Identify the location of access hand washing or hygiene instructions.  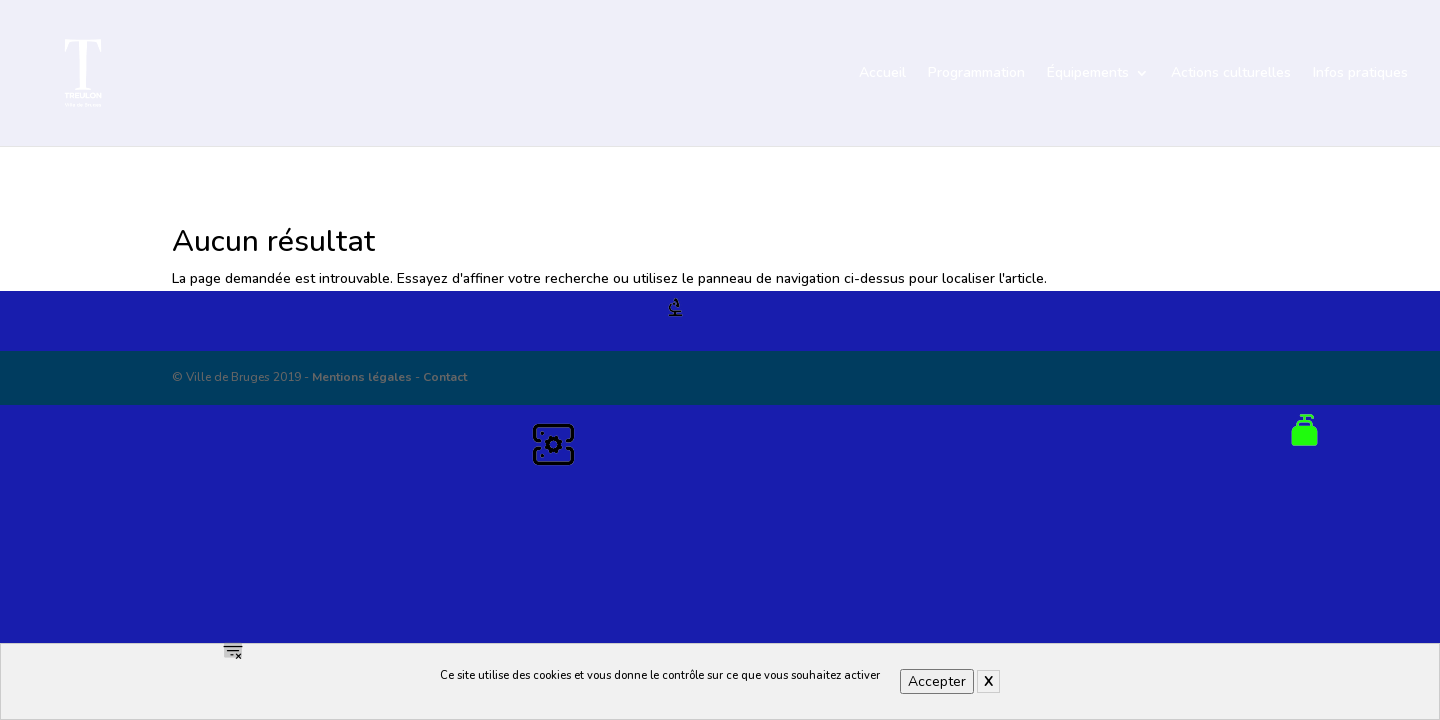
(1304, 430).